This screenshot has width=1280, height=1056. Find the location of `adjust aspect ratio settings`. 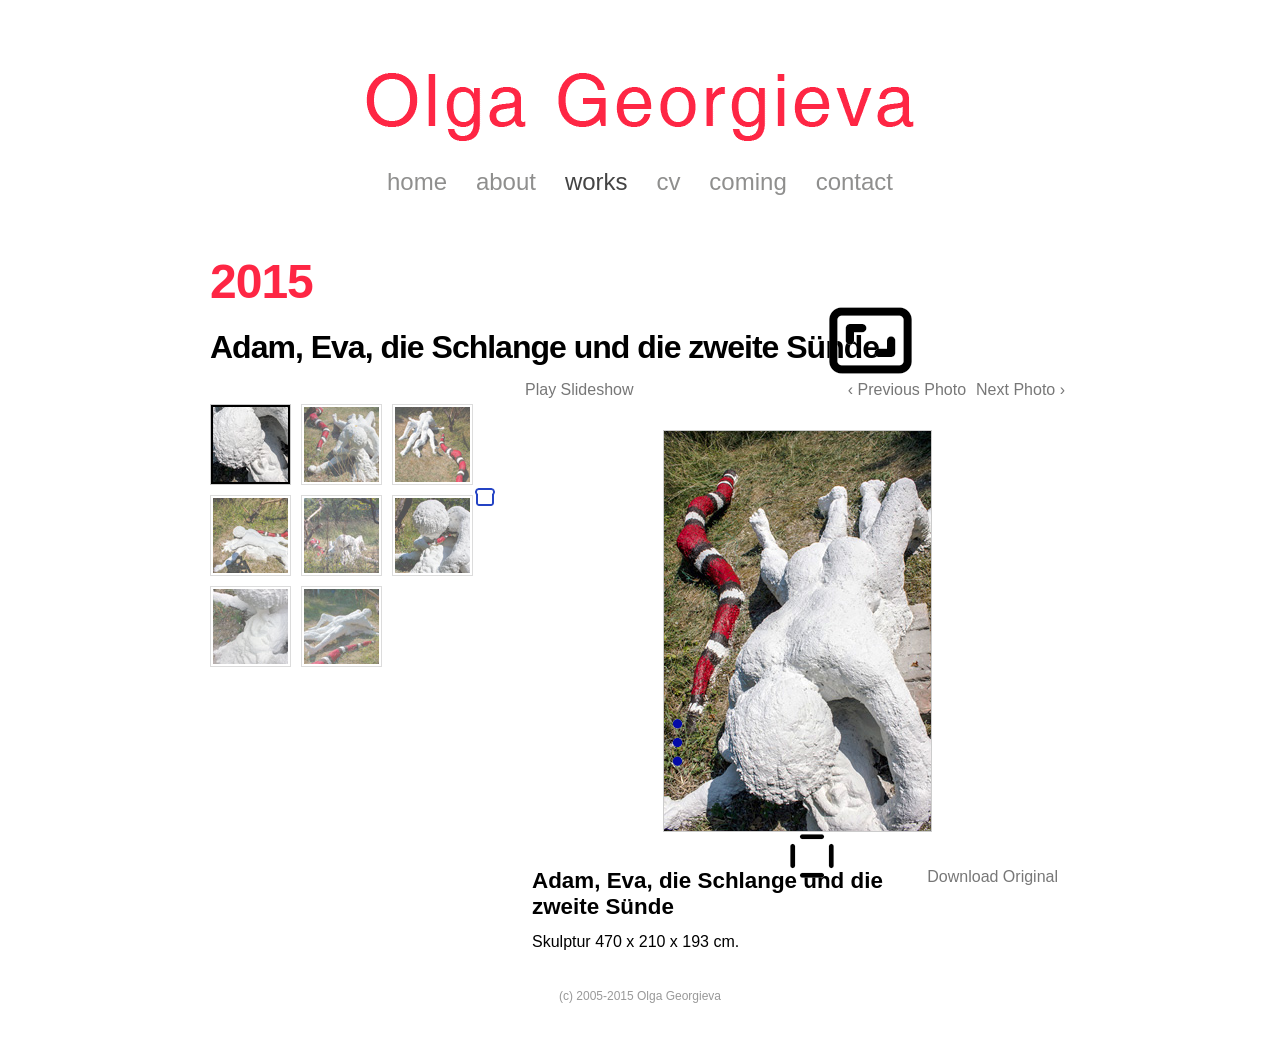

adjust aspect ratio settings is located at coordinates (870, 340).